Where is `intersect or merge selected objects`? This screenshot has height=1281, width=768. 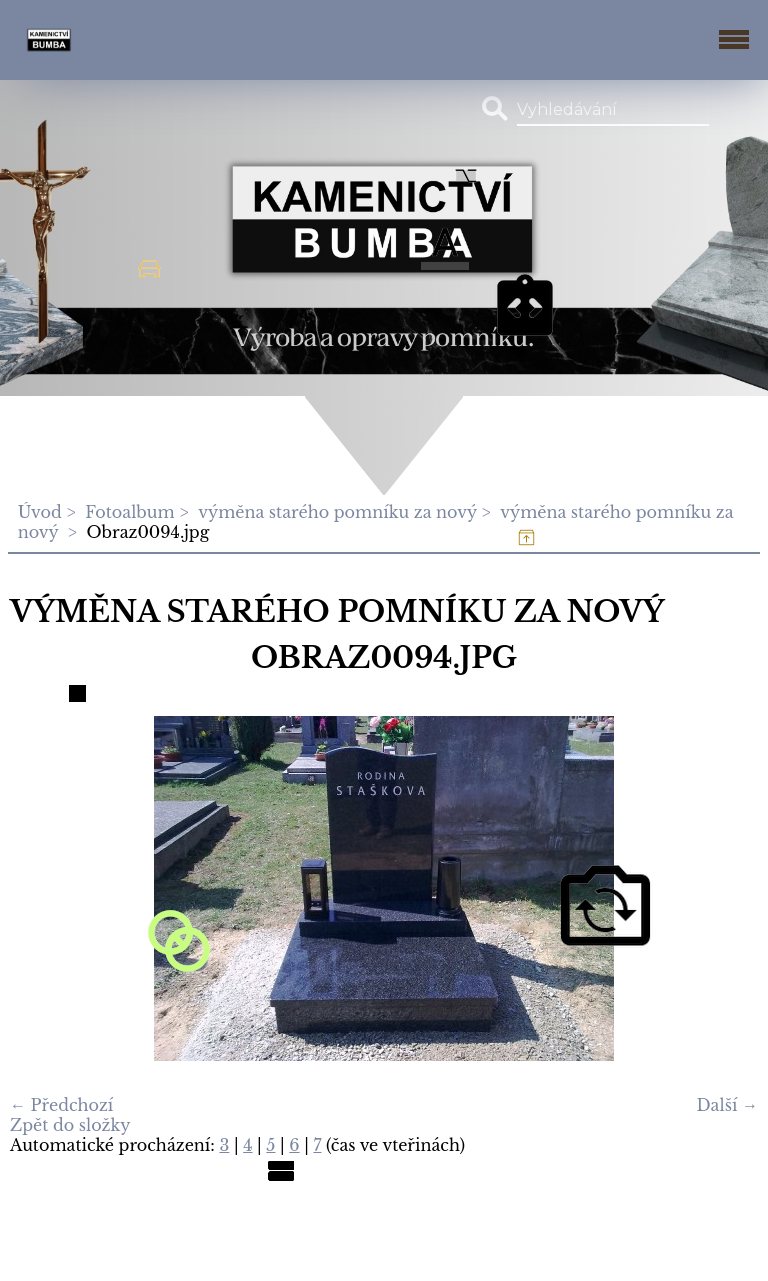 intersect or merge selected objects is located at coordinates (179, 941).